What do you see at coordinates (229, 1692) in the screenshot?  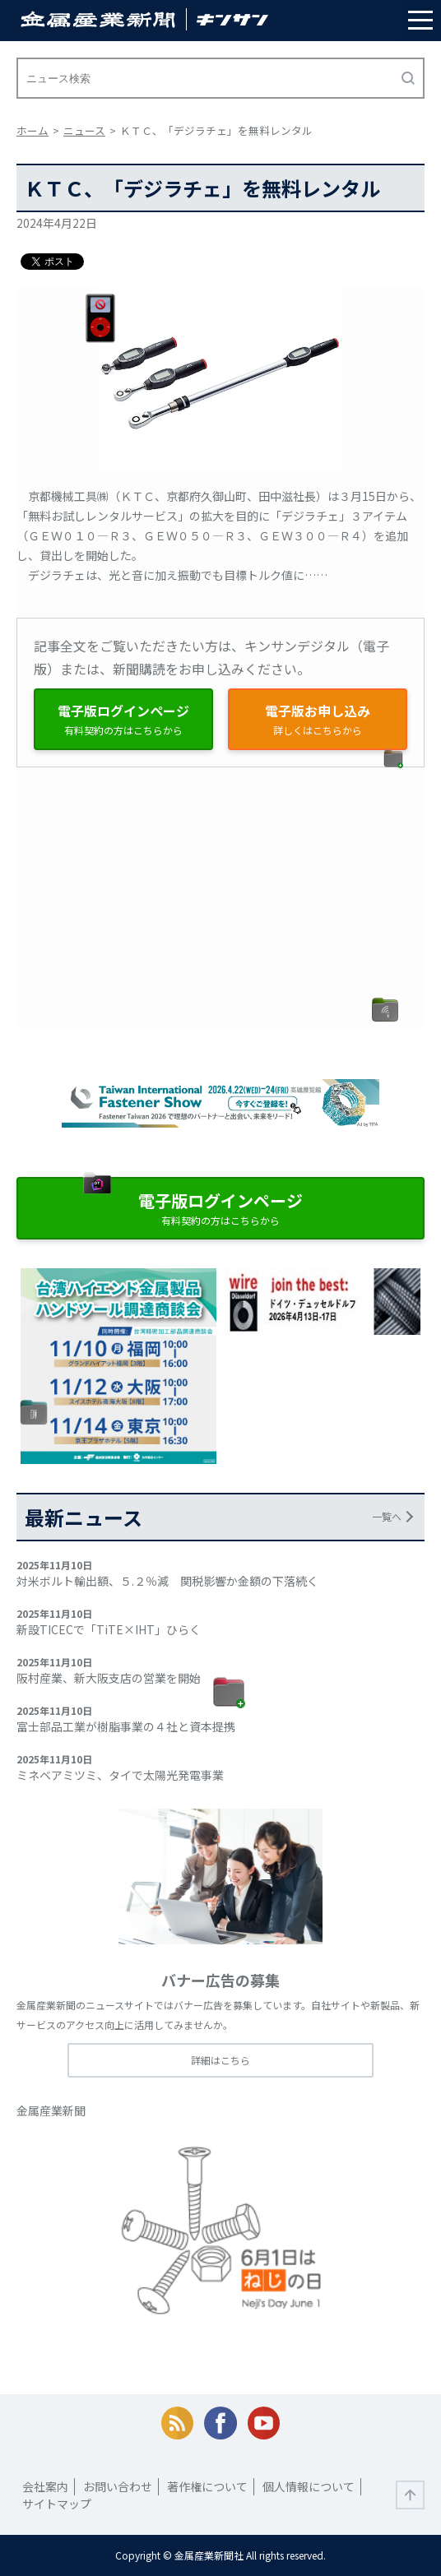 I see `create a new folder` at bounding box center [229, 1692].